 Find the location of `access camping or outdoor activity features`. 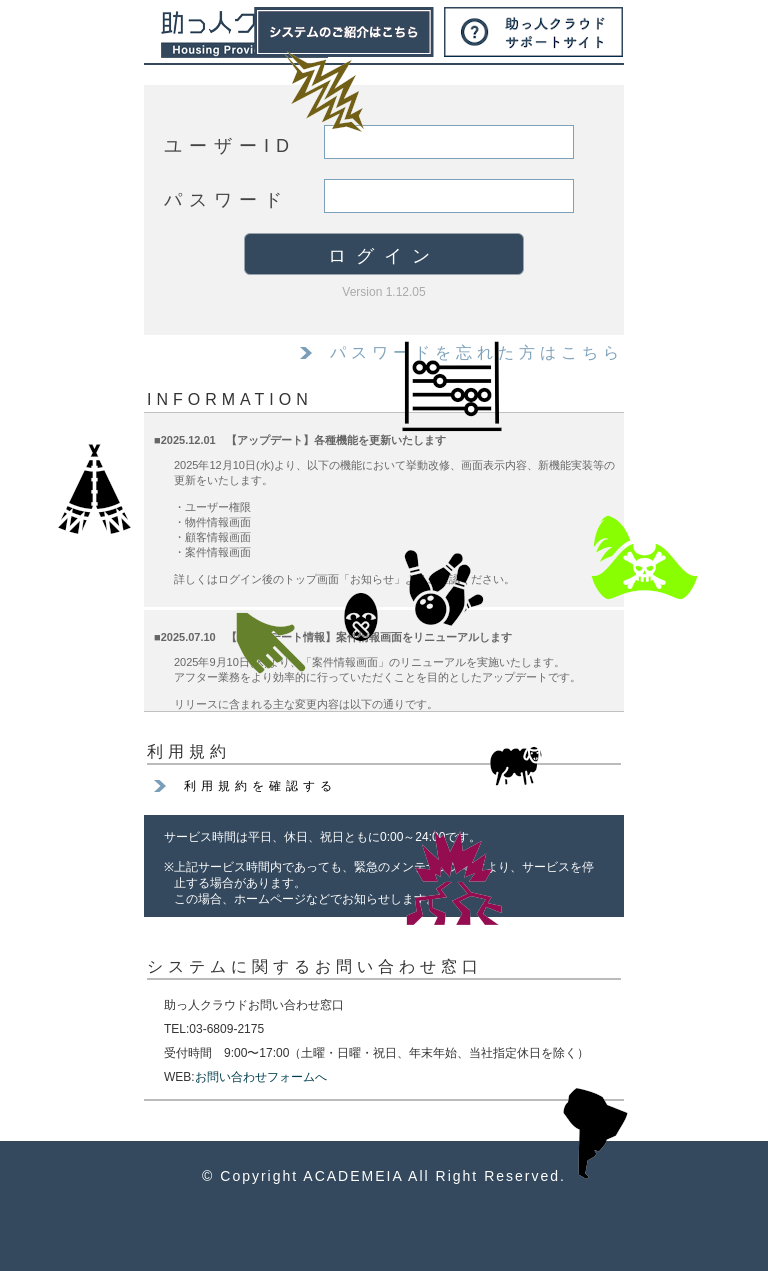

access camping or outdoor activity features is located at coordinates (94, 489).